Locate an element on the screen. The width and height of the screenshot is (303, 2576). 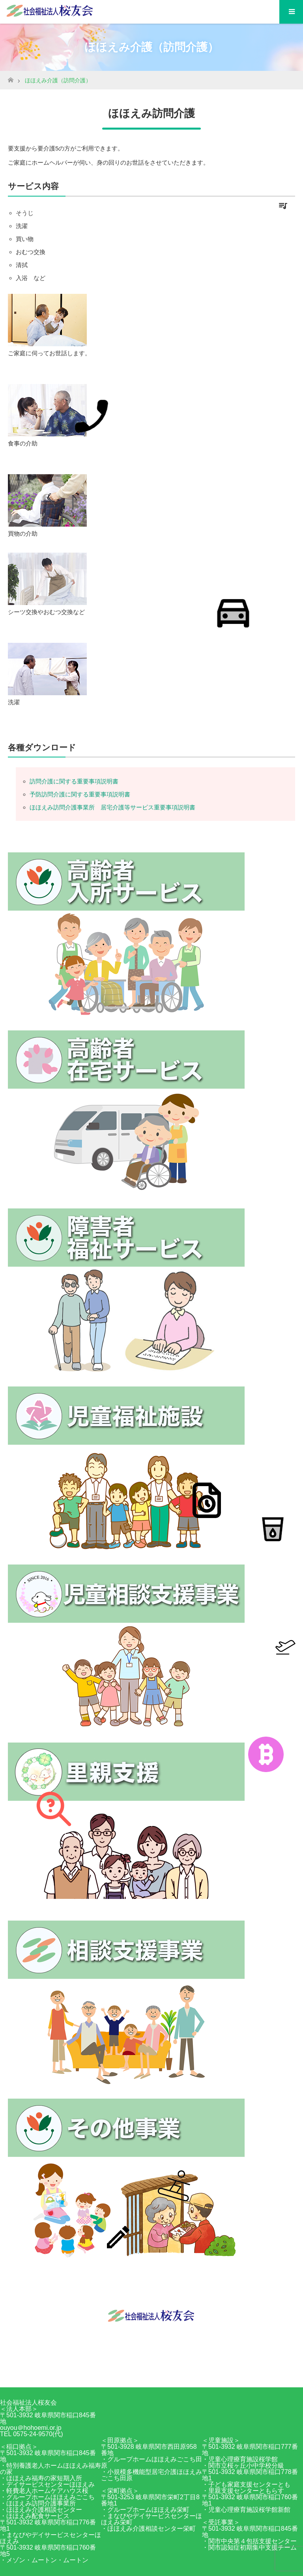
search help or FAQ is located at coordinates (54, 1809).